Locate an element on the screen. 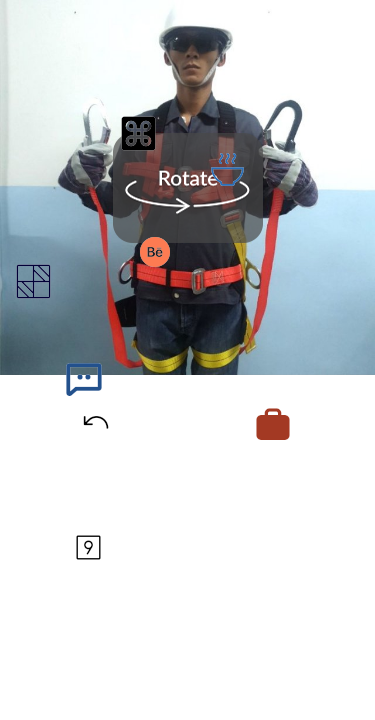  view Behance portfolio is located at coordinates (155, 252).